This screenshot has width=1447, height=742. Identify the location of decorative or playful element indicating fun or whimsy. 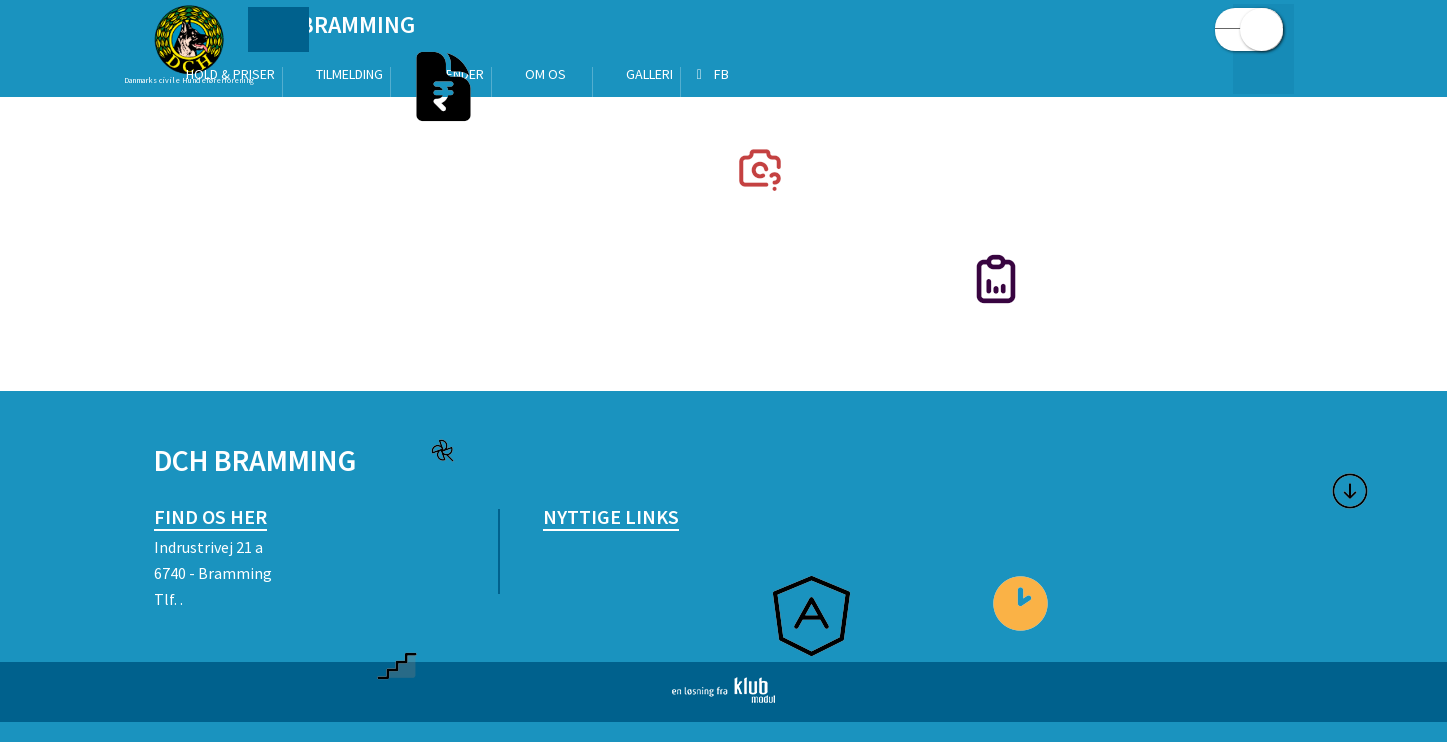
(443, 451).